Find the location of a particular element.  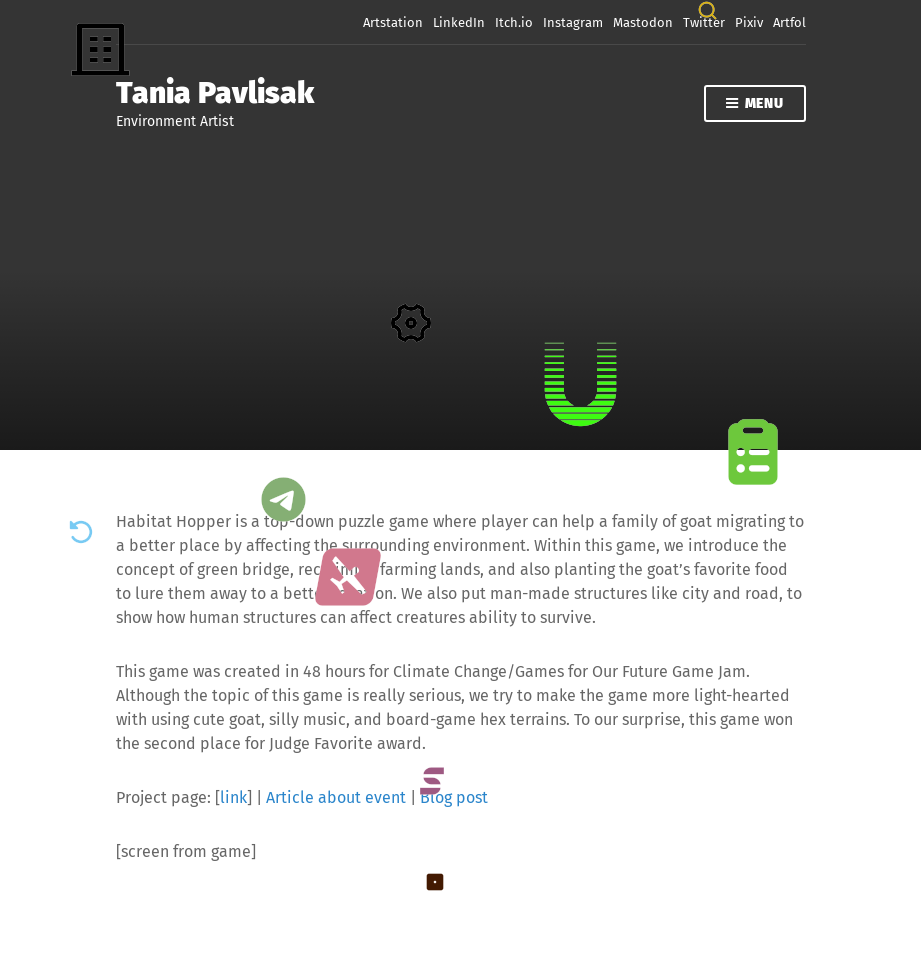

view building or office location is located at coordinates (100, 49).